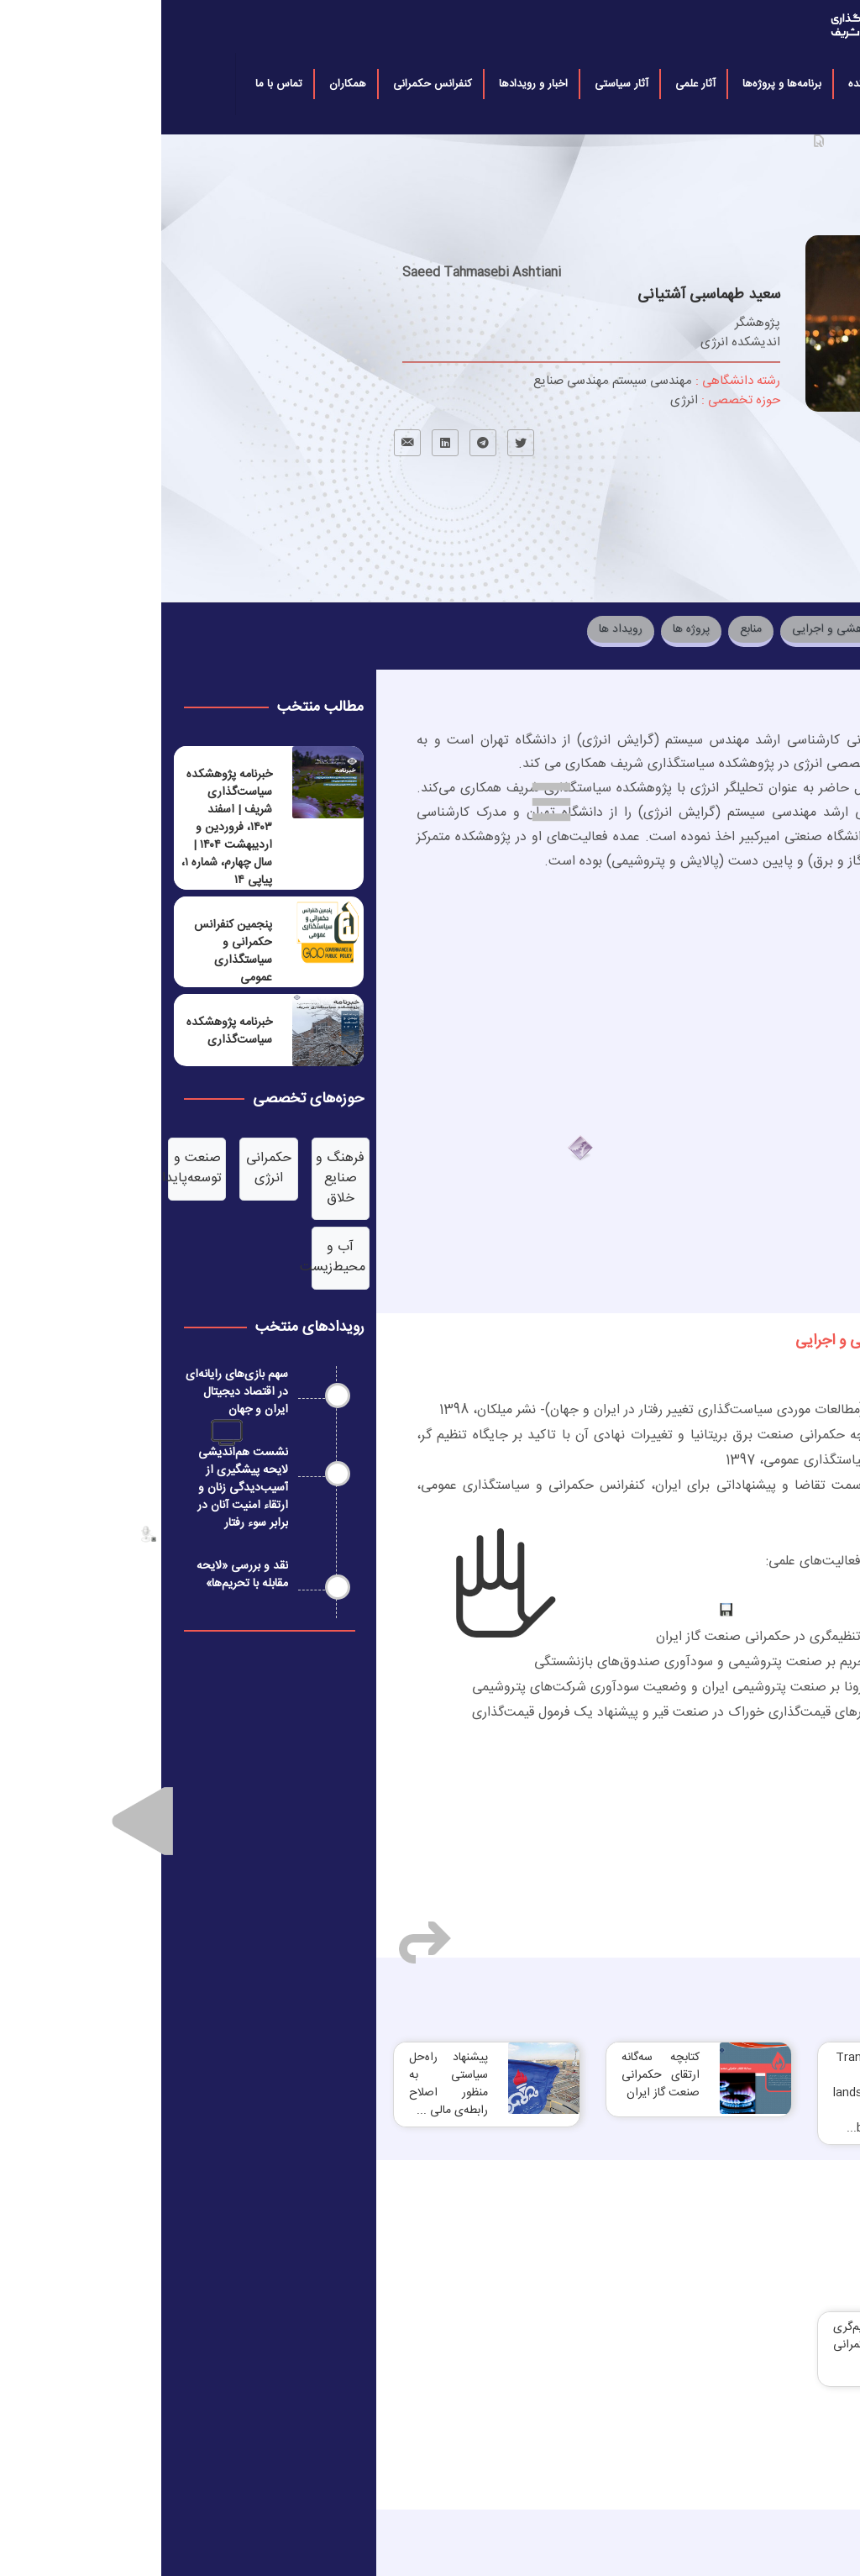 This screenshot has height=2576, width=860. Describe the element at coordinates (227, 1432) in the screenshot. I see `open tv or display settings` at that location.